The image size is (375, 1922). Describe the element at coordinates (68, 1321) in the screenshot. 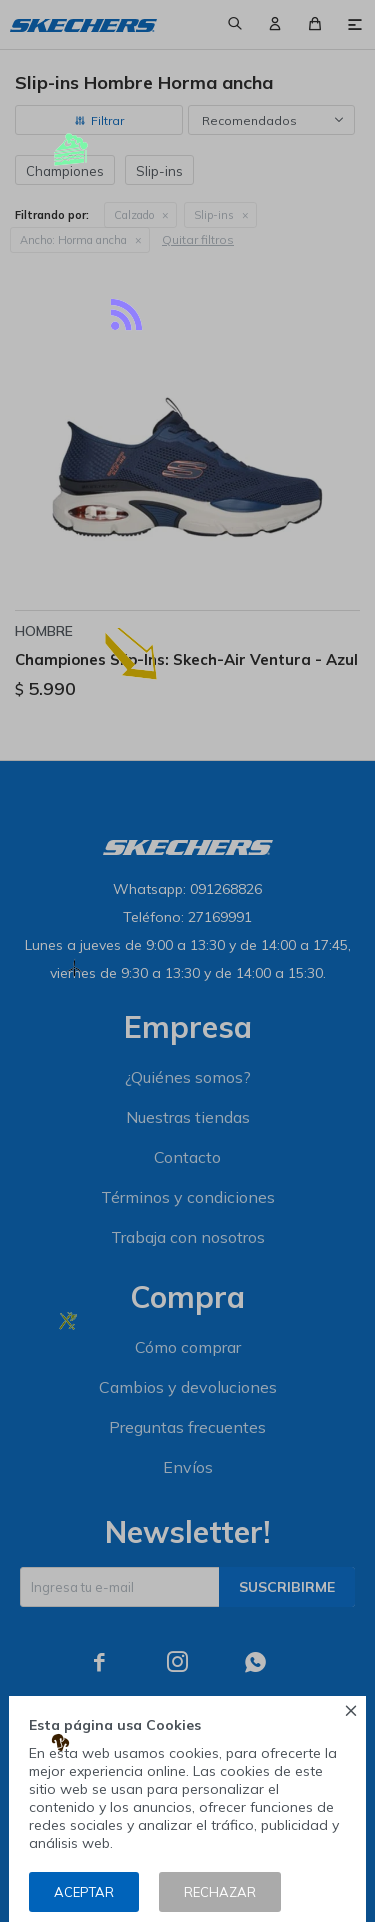

I see `access combat or battle features` at that location.